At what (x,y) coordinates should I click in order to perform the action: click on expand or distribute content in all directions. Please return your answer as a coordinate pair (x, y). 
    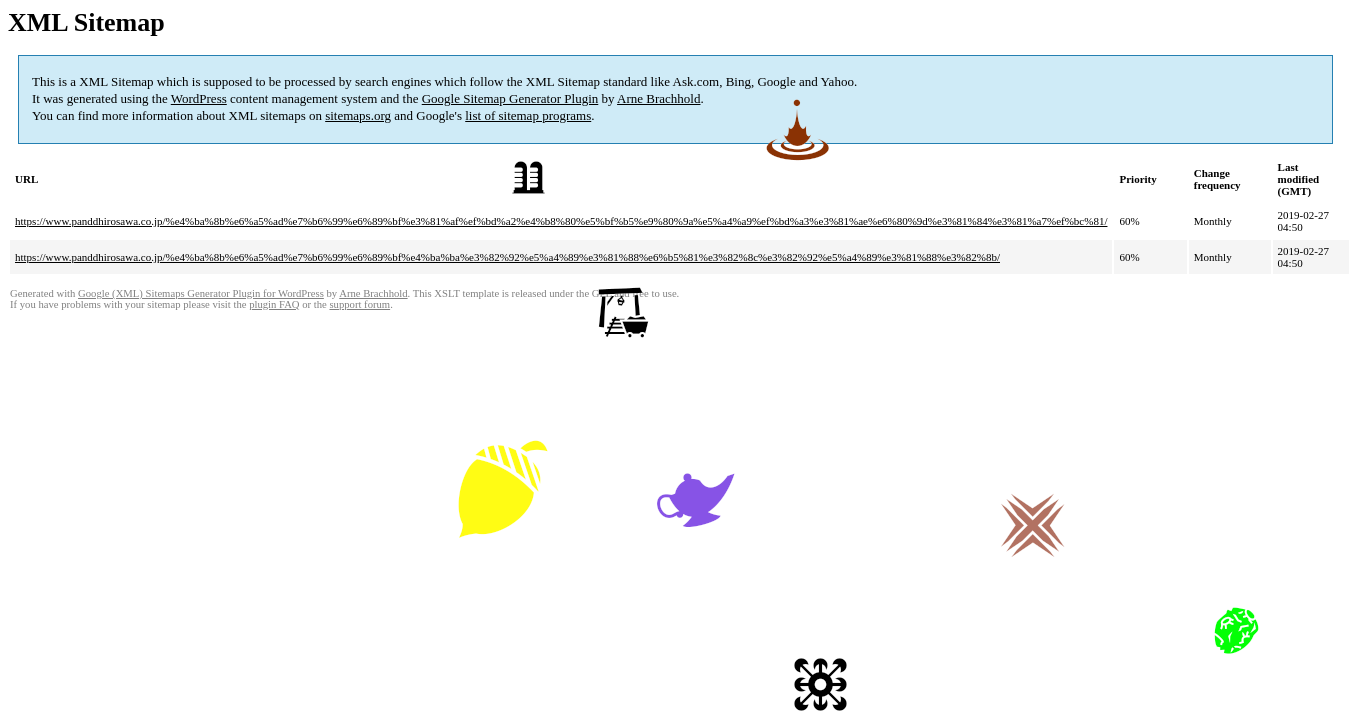
    Looking at the image, I should click on (820, 684).